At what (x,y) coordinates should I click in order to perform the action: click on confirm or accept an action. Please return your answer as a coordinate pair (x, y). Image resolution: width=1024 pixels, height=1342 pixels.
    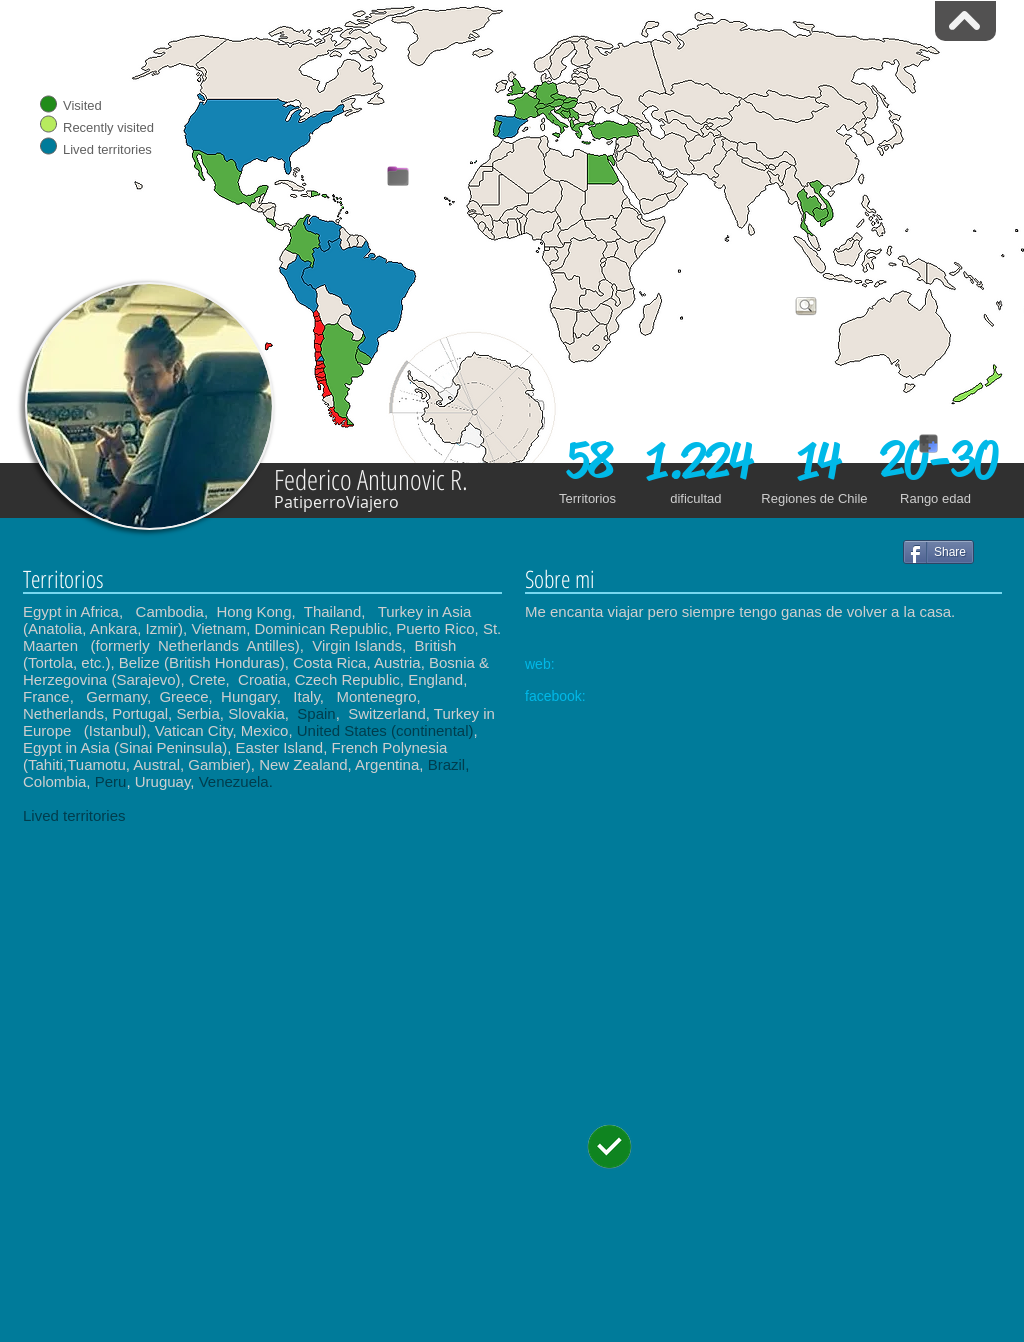
    Looking at the image, I should click on (609, 1146).